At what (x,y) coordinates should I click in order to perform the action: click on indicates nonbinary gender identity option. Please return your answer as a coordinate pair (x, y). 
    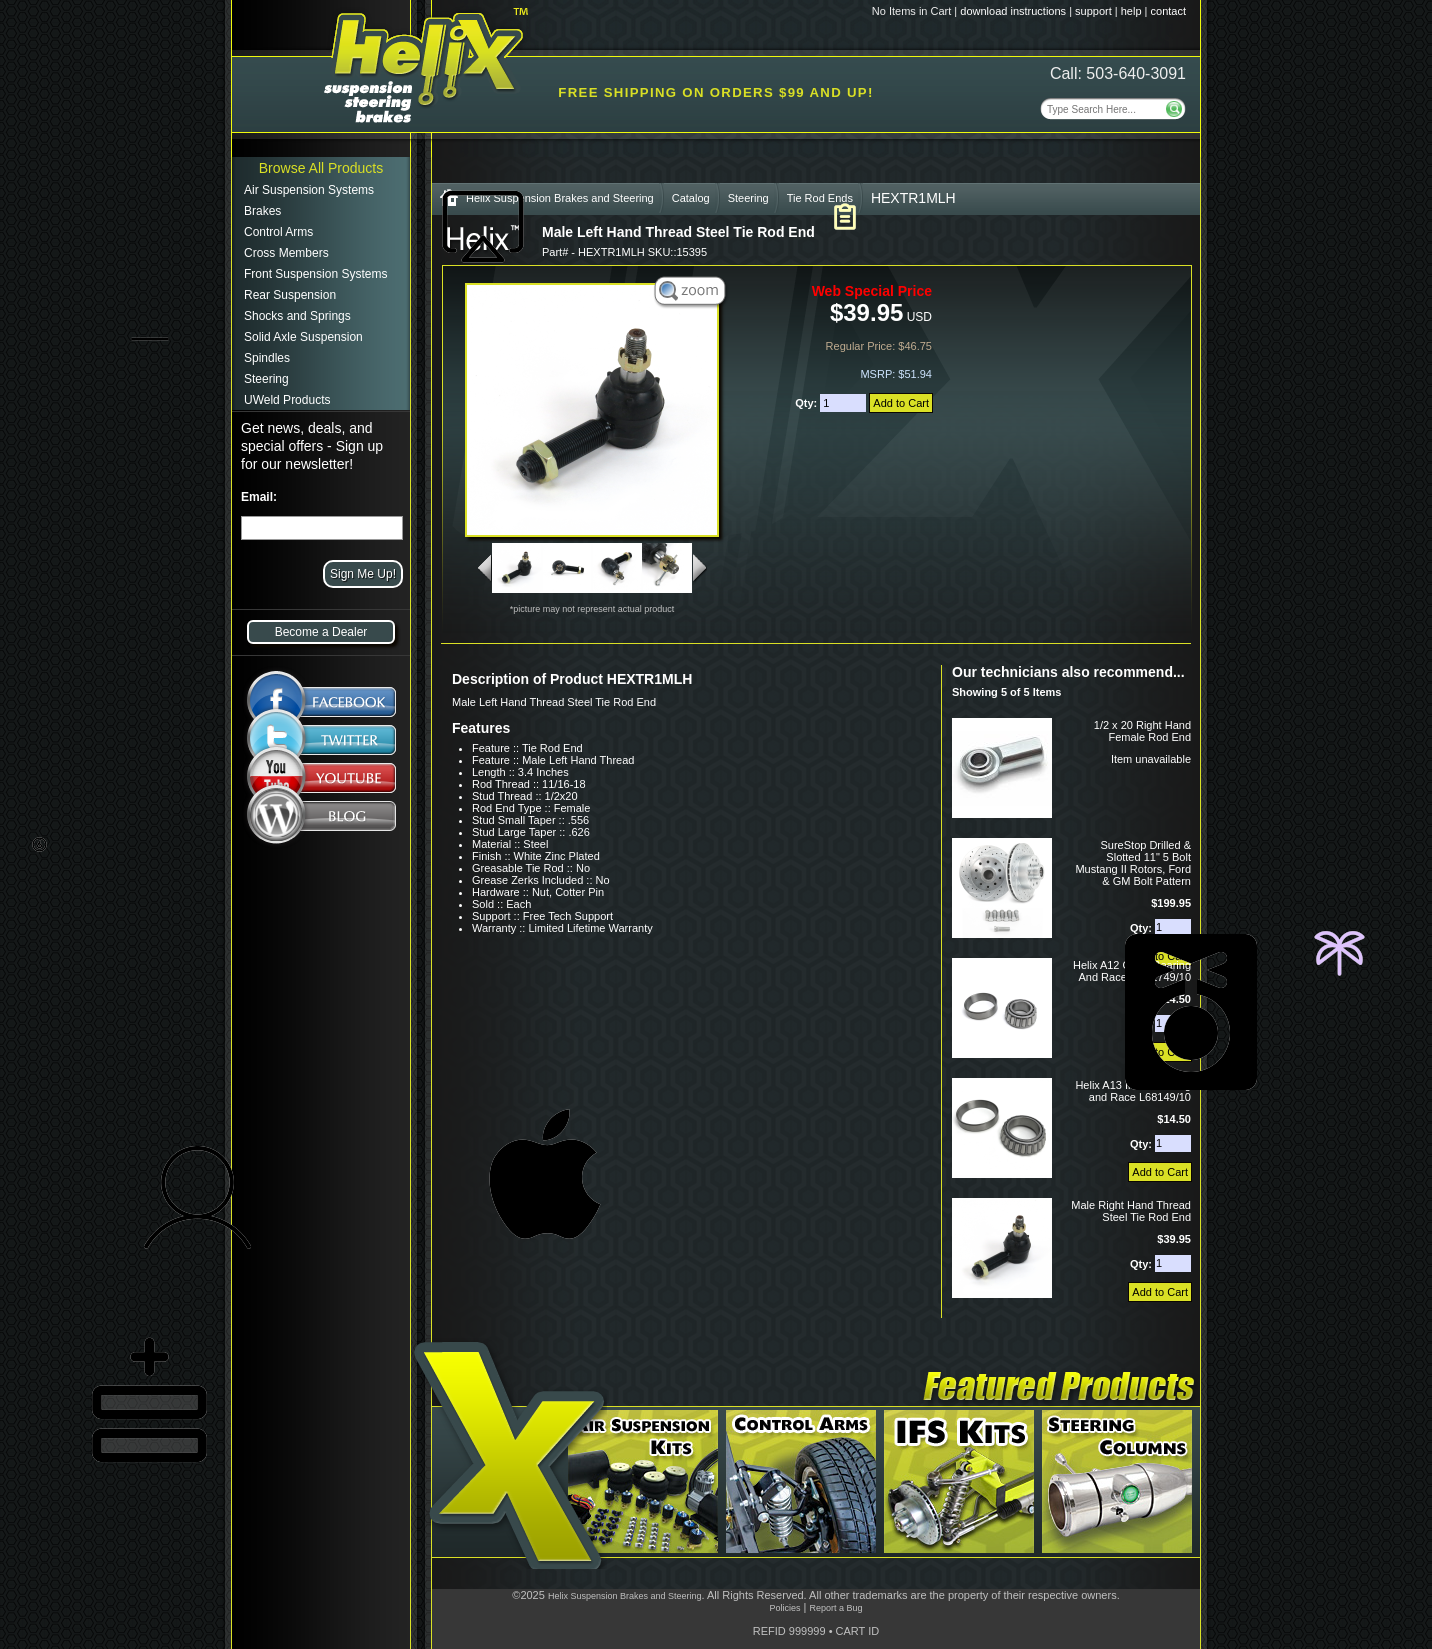
    Looking at the image, I should click on (1191, 1012).